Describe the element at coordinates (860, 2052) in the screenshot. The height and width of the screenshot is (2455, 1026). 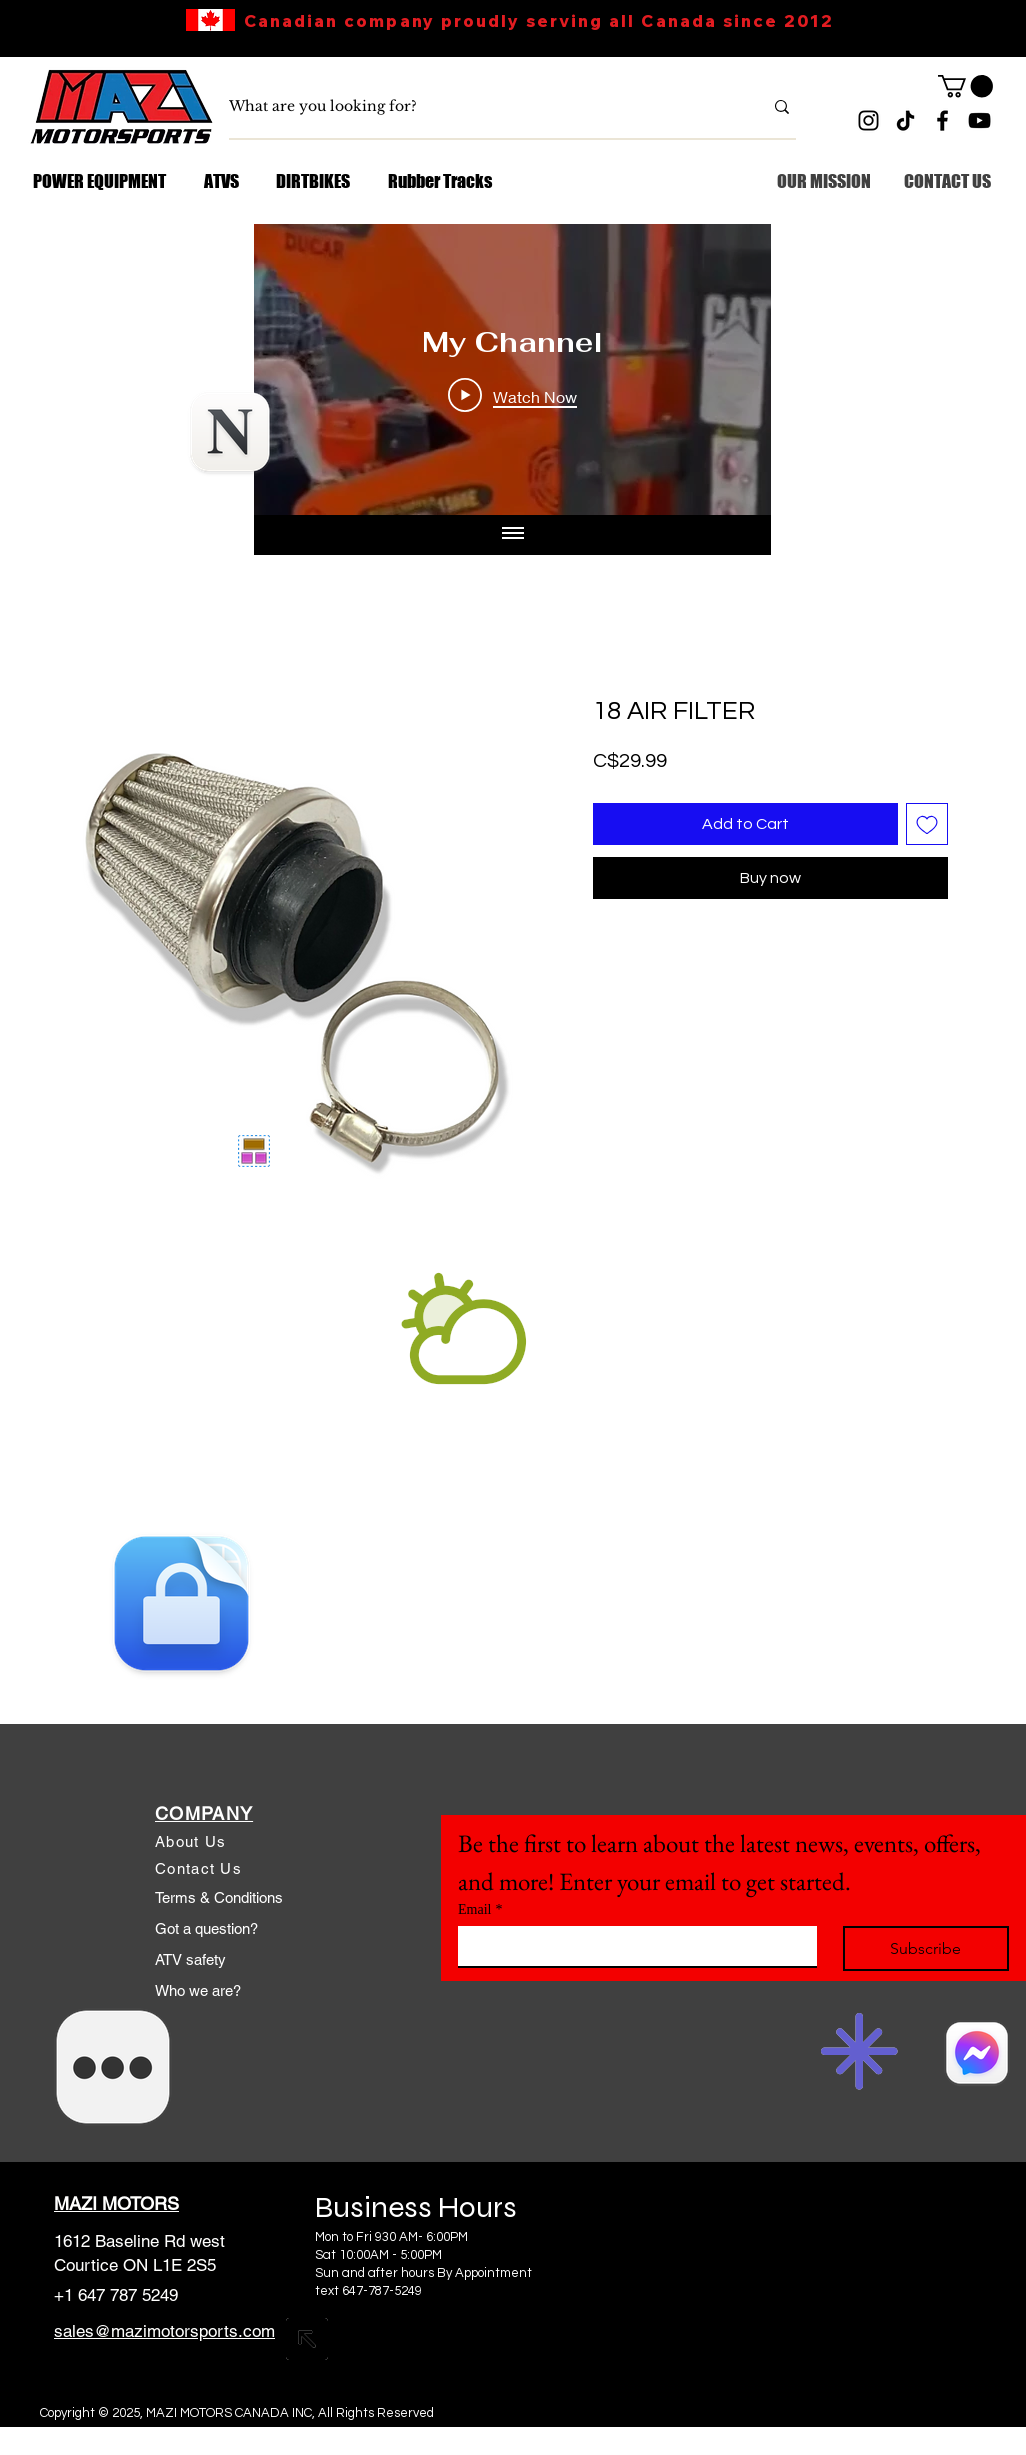
I see `indicates a featured or highlighted item` at that location.